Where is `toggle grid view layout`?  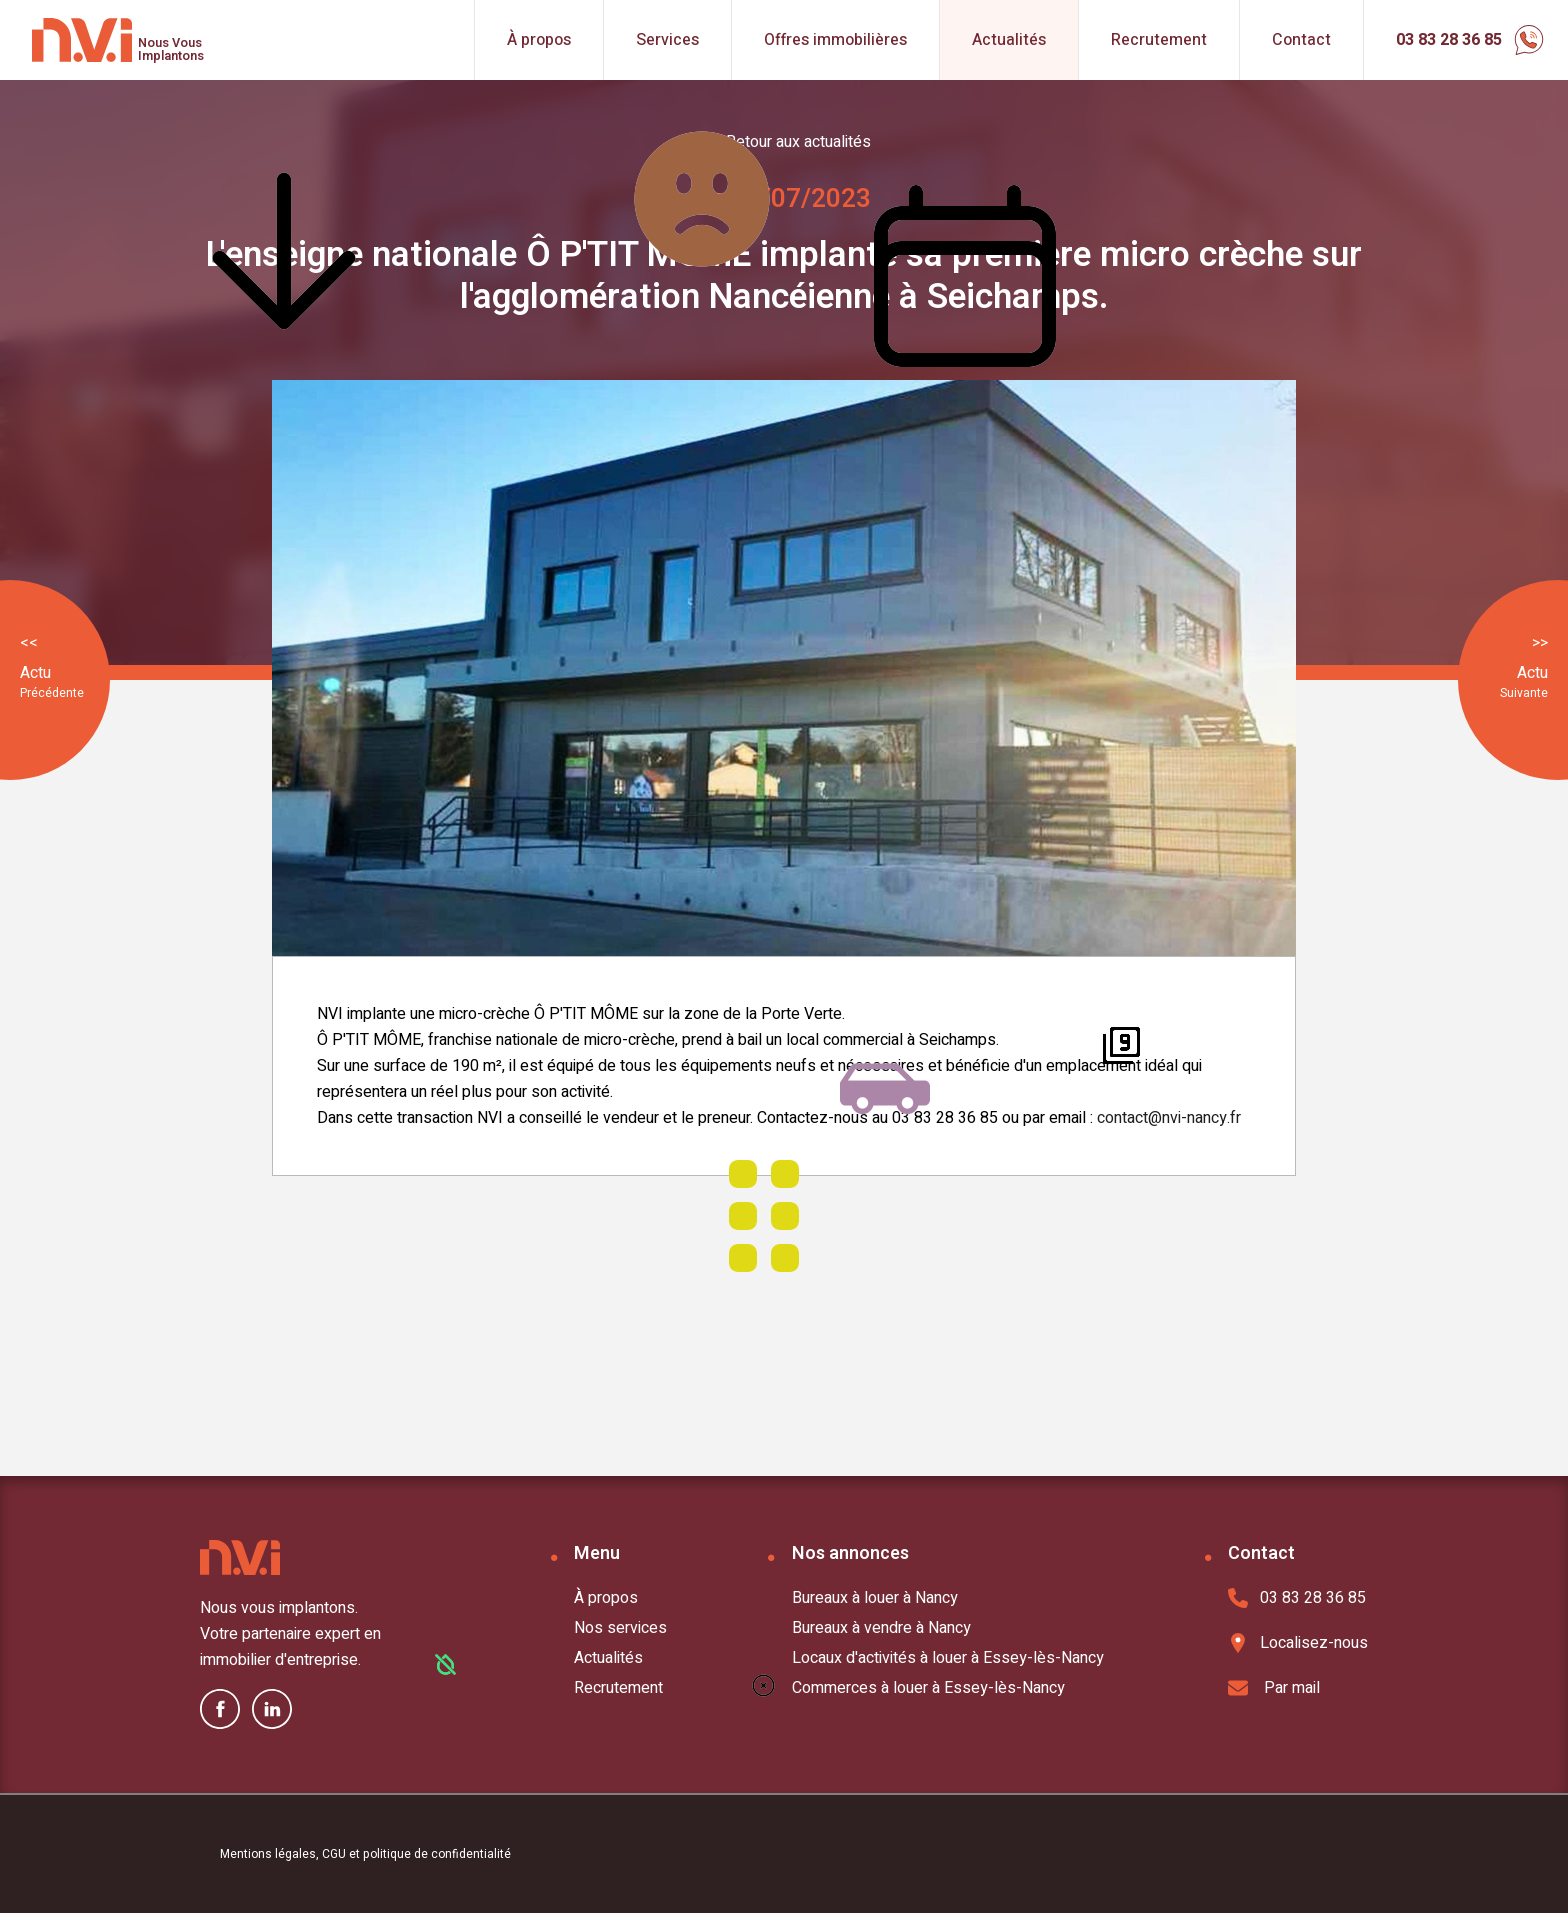
toggle grid view layout is located at coordinates (764, 1216).